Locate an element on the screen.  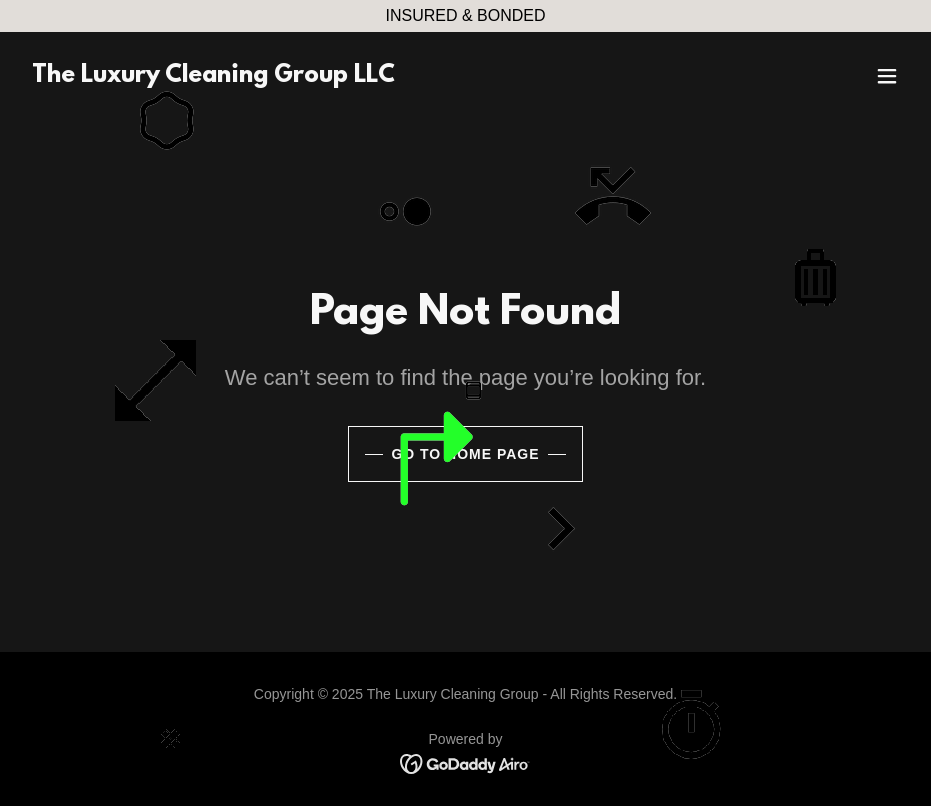
set a countdown timer is located at coordinates (691, 726).